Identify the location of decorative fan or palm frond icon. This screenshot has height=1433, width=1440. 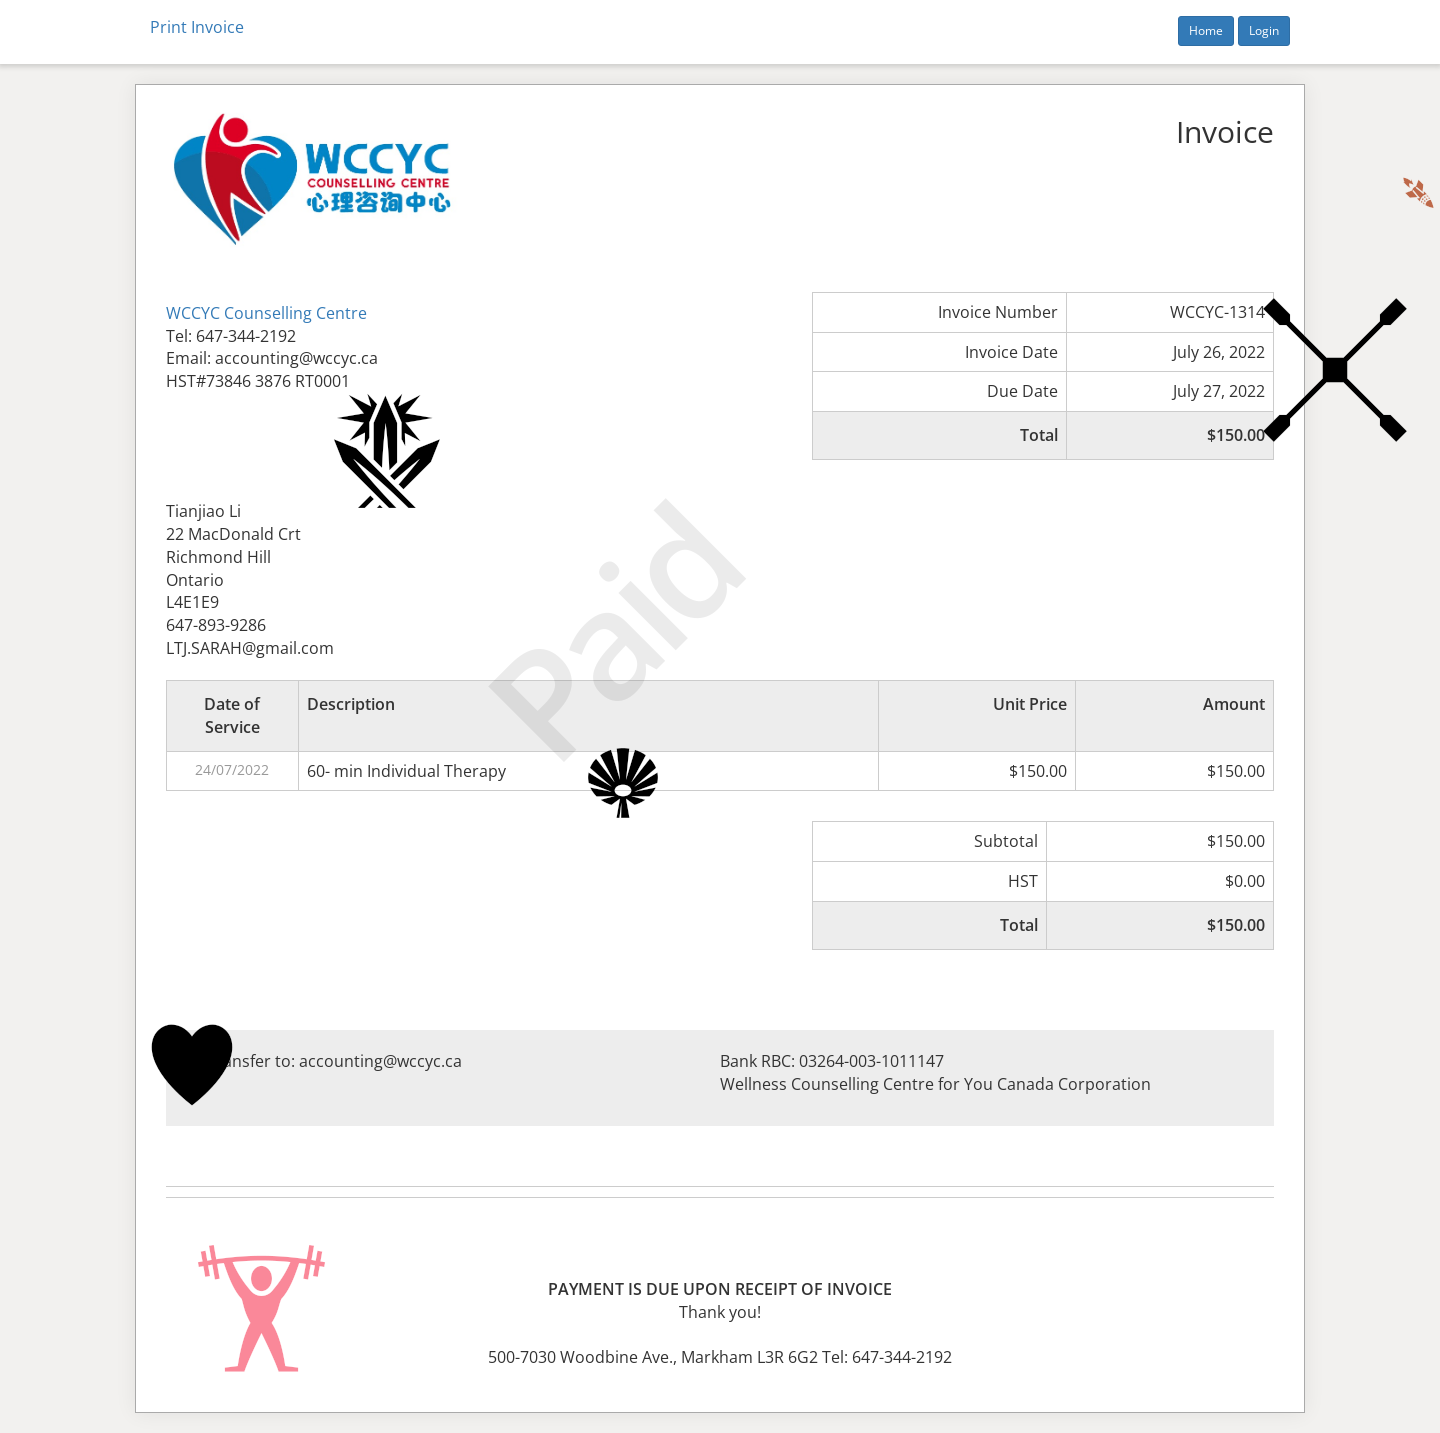
(623, 783).